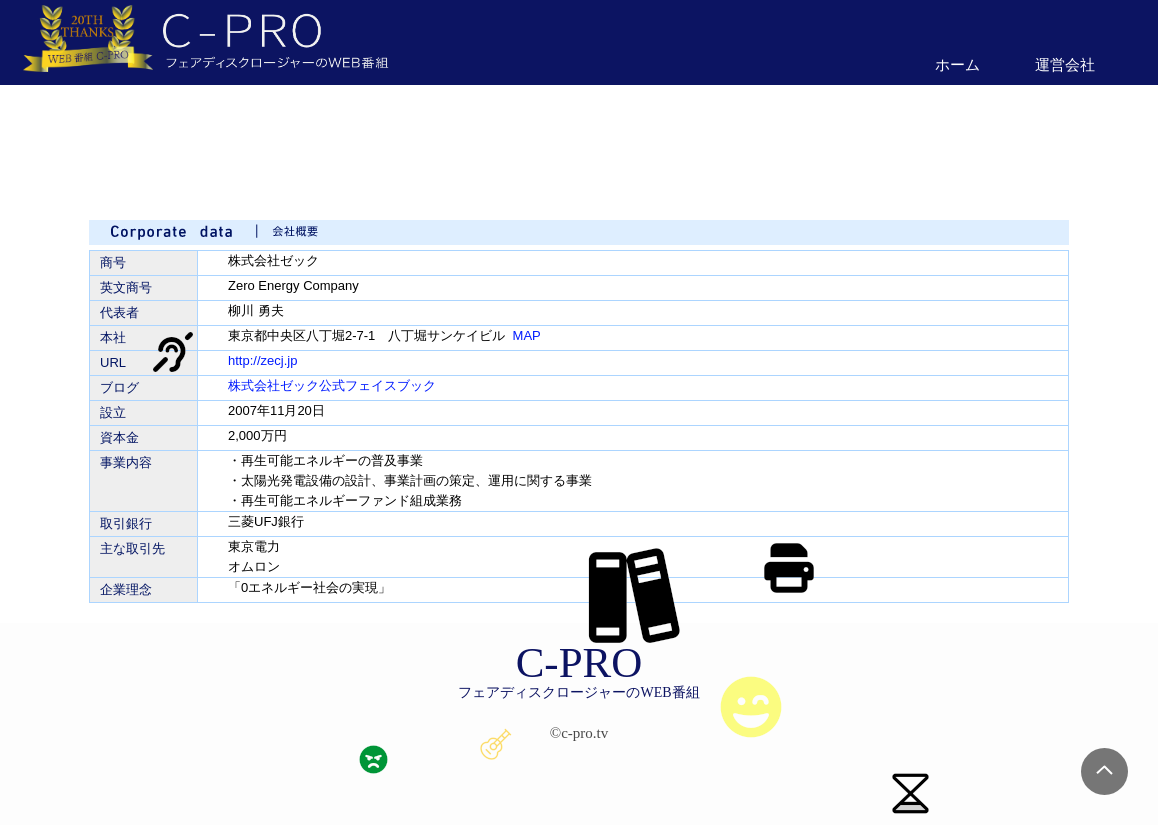  I want to click on access your library or book collection, so click(630, 597).